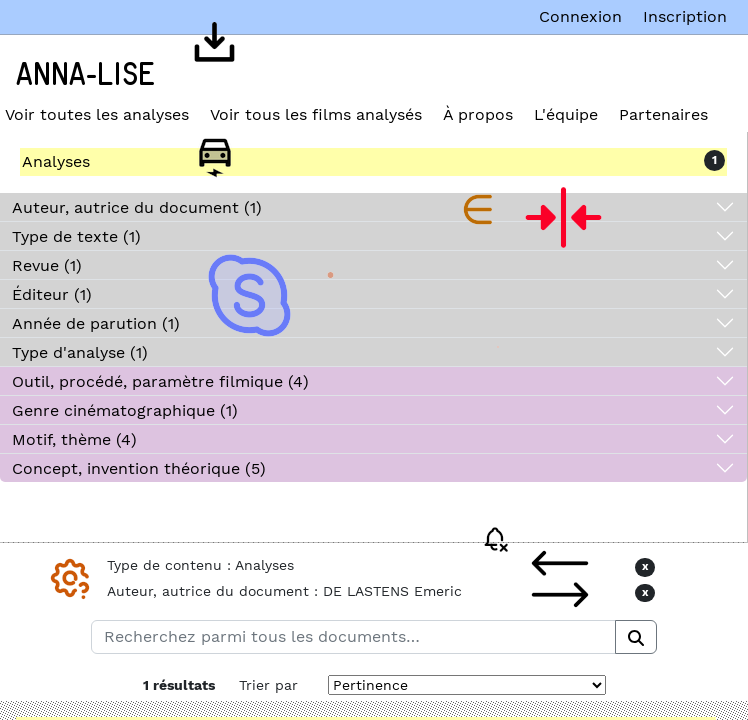 Image resolution: width=748 pixels, height=720 pixels. What do you see at coordinates (478, 209) in the screenshot?
I see `indicates set membership in mathematical notation` at bounding box center [478, 209].